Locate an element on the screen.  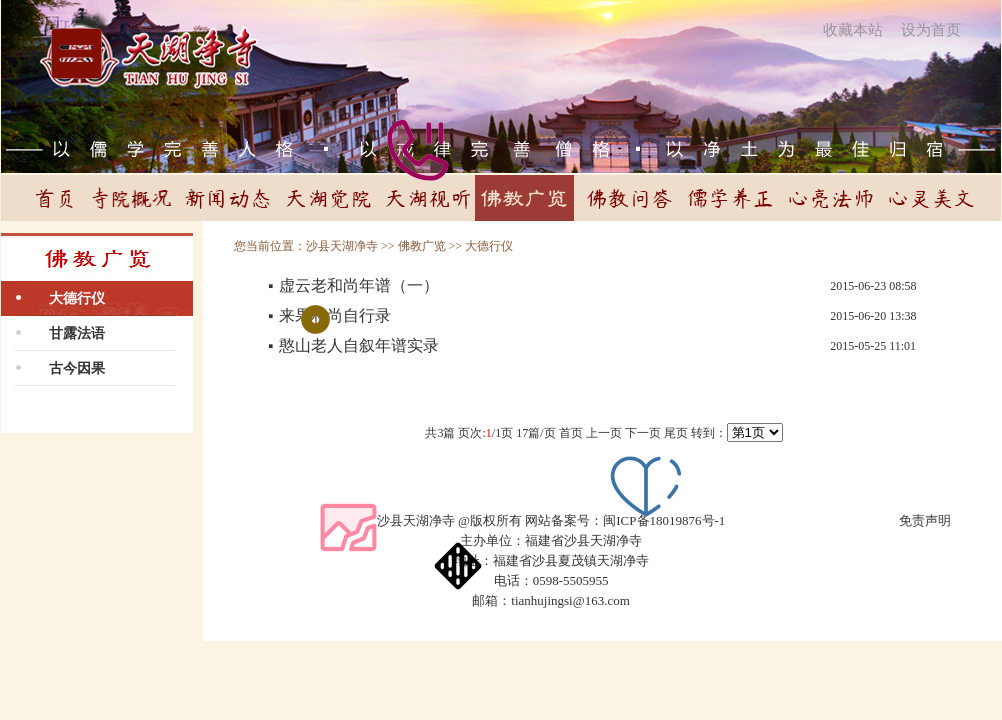
indicates partial like or favorite status is located at coordinates (646, 484).